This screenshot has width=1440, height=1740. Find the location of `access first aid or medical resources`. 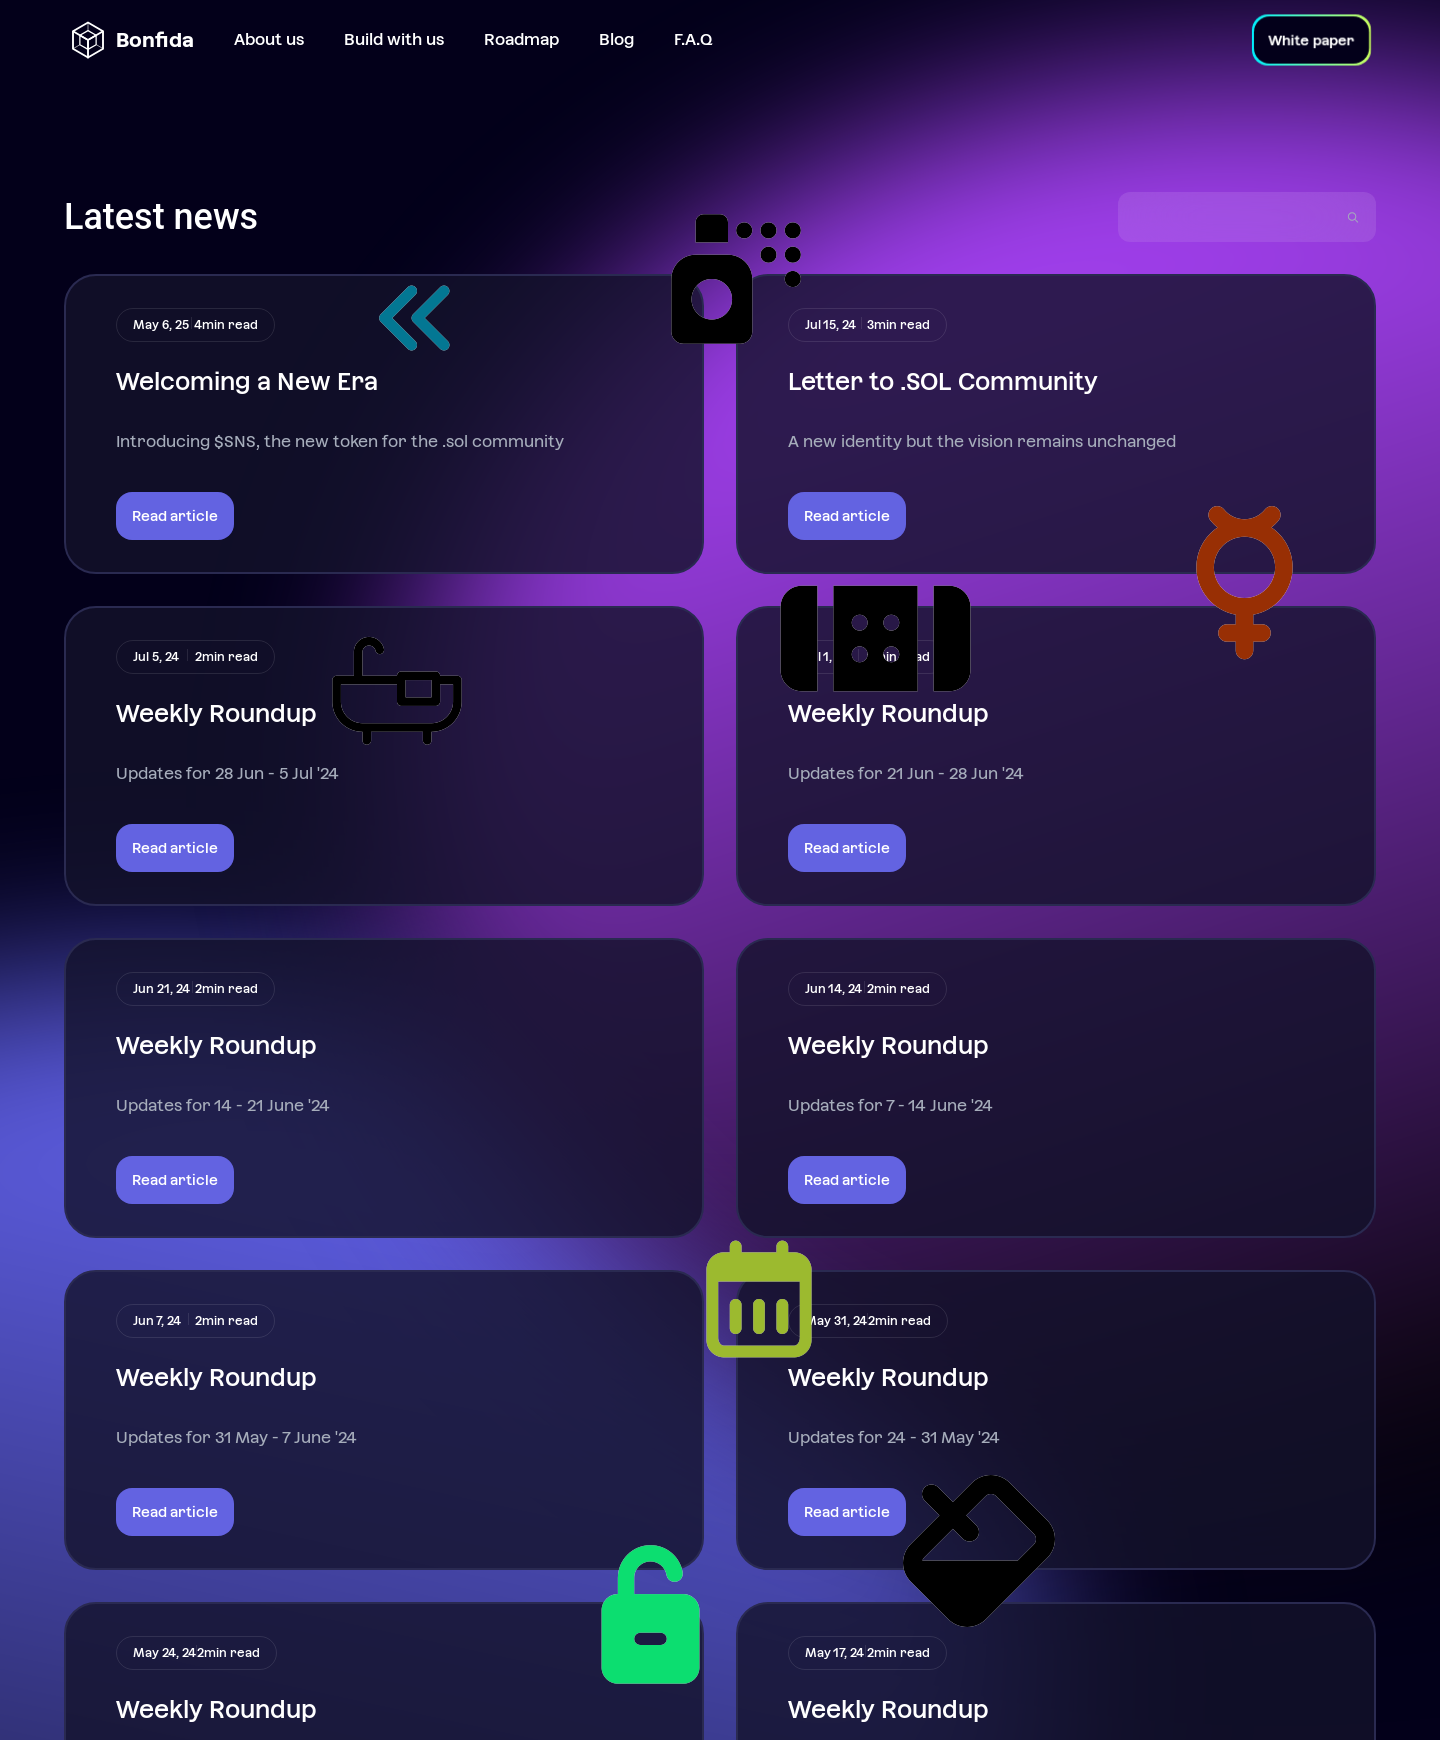

access first aid or medical resources is located at coordinates (875, 638).